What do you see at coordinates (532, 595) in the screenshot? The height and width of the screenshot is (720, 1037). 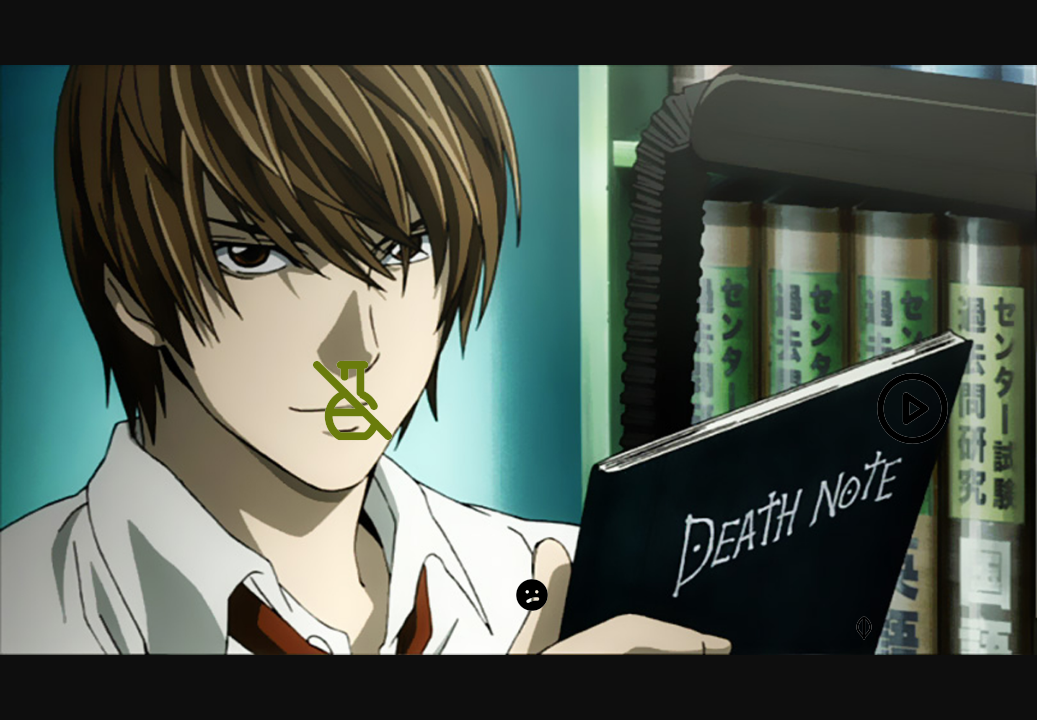 I see `indicates a confused or uncertain state` at bounding box center [532, 595].